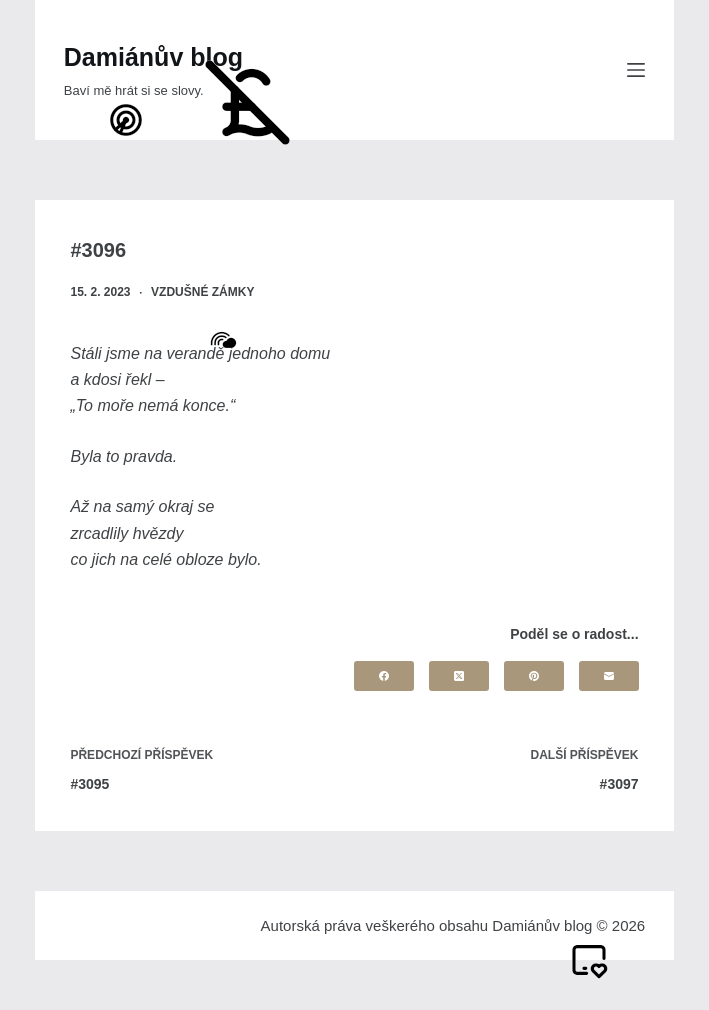  I want to click on view weather forecast, so click(223, 339).